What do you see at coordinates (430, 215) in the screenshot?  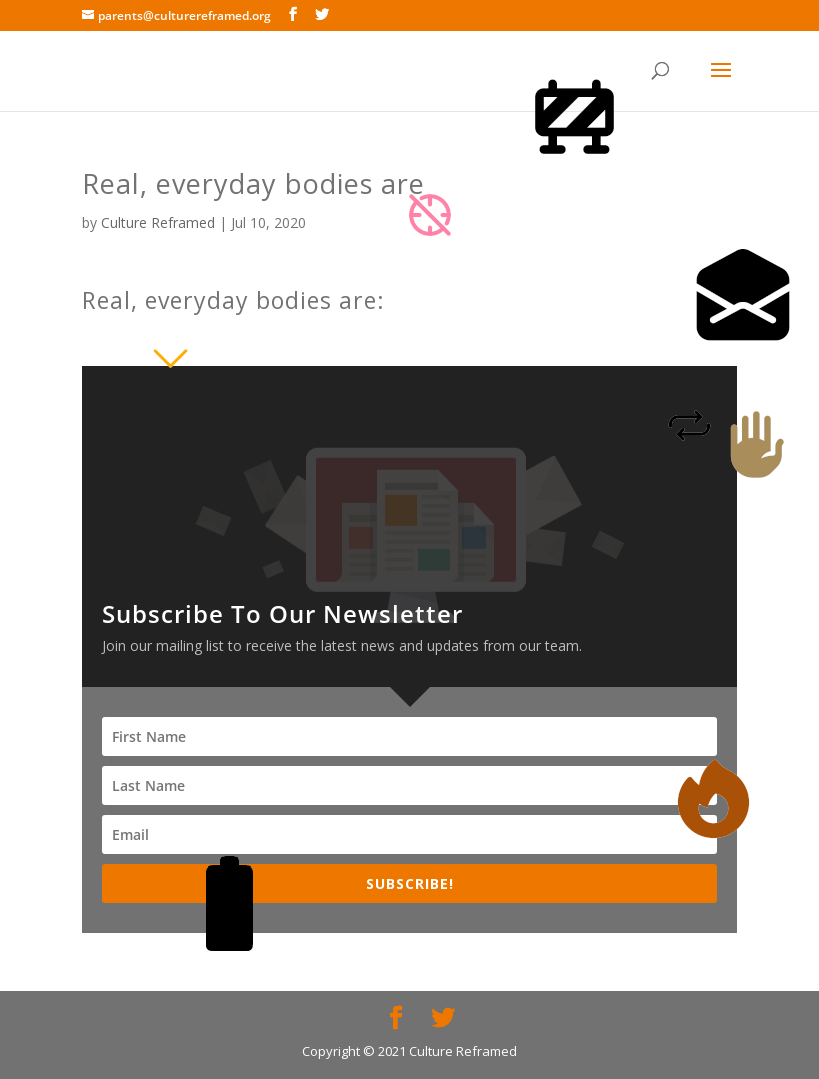 I see `disable viewfinder or camera focus` at bounding box center [430, 215].